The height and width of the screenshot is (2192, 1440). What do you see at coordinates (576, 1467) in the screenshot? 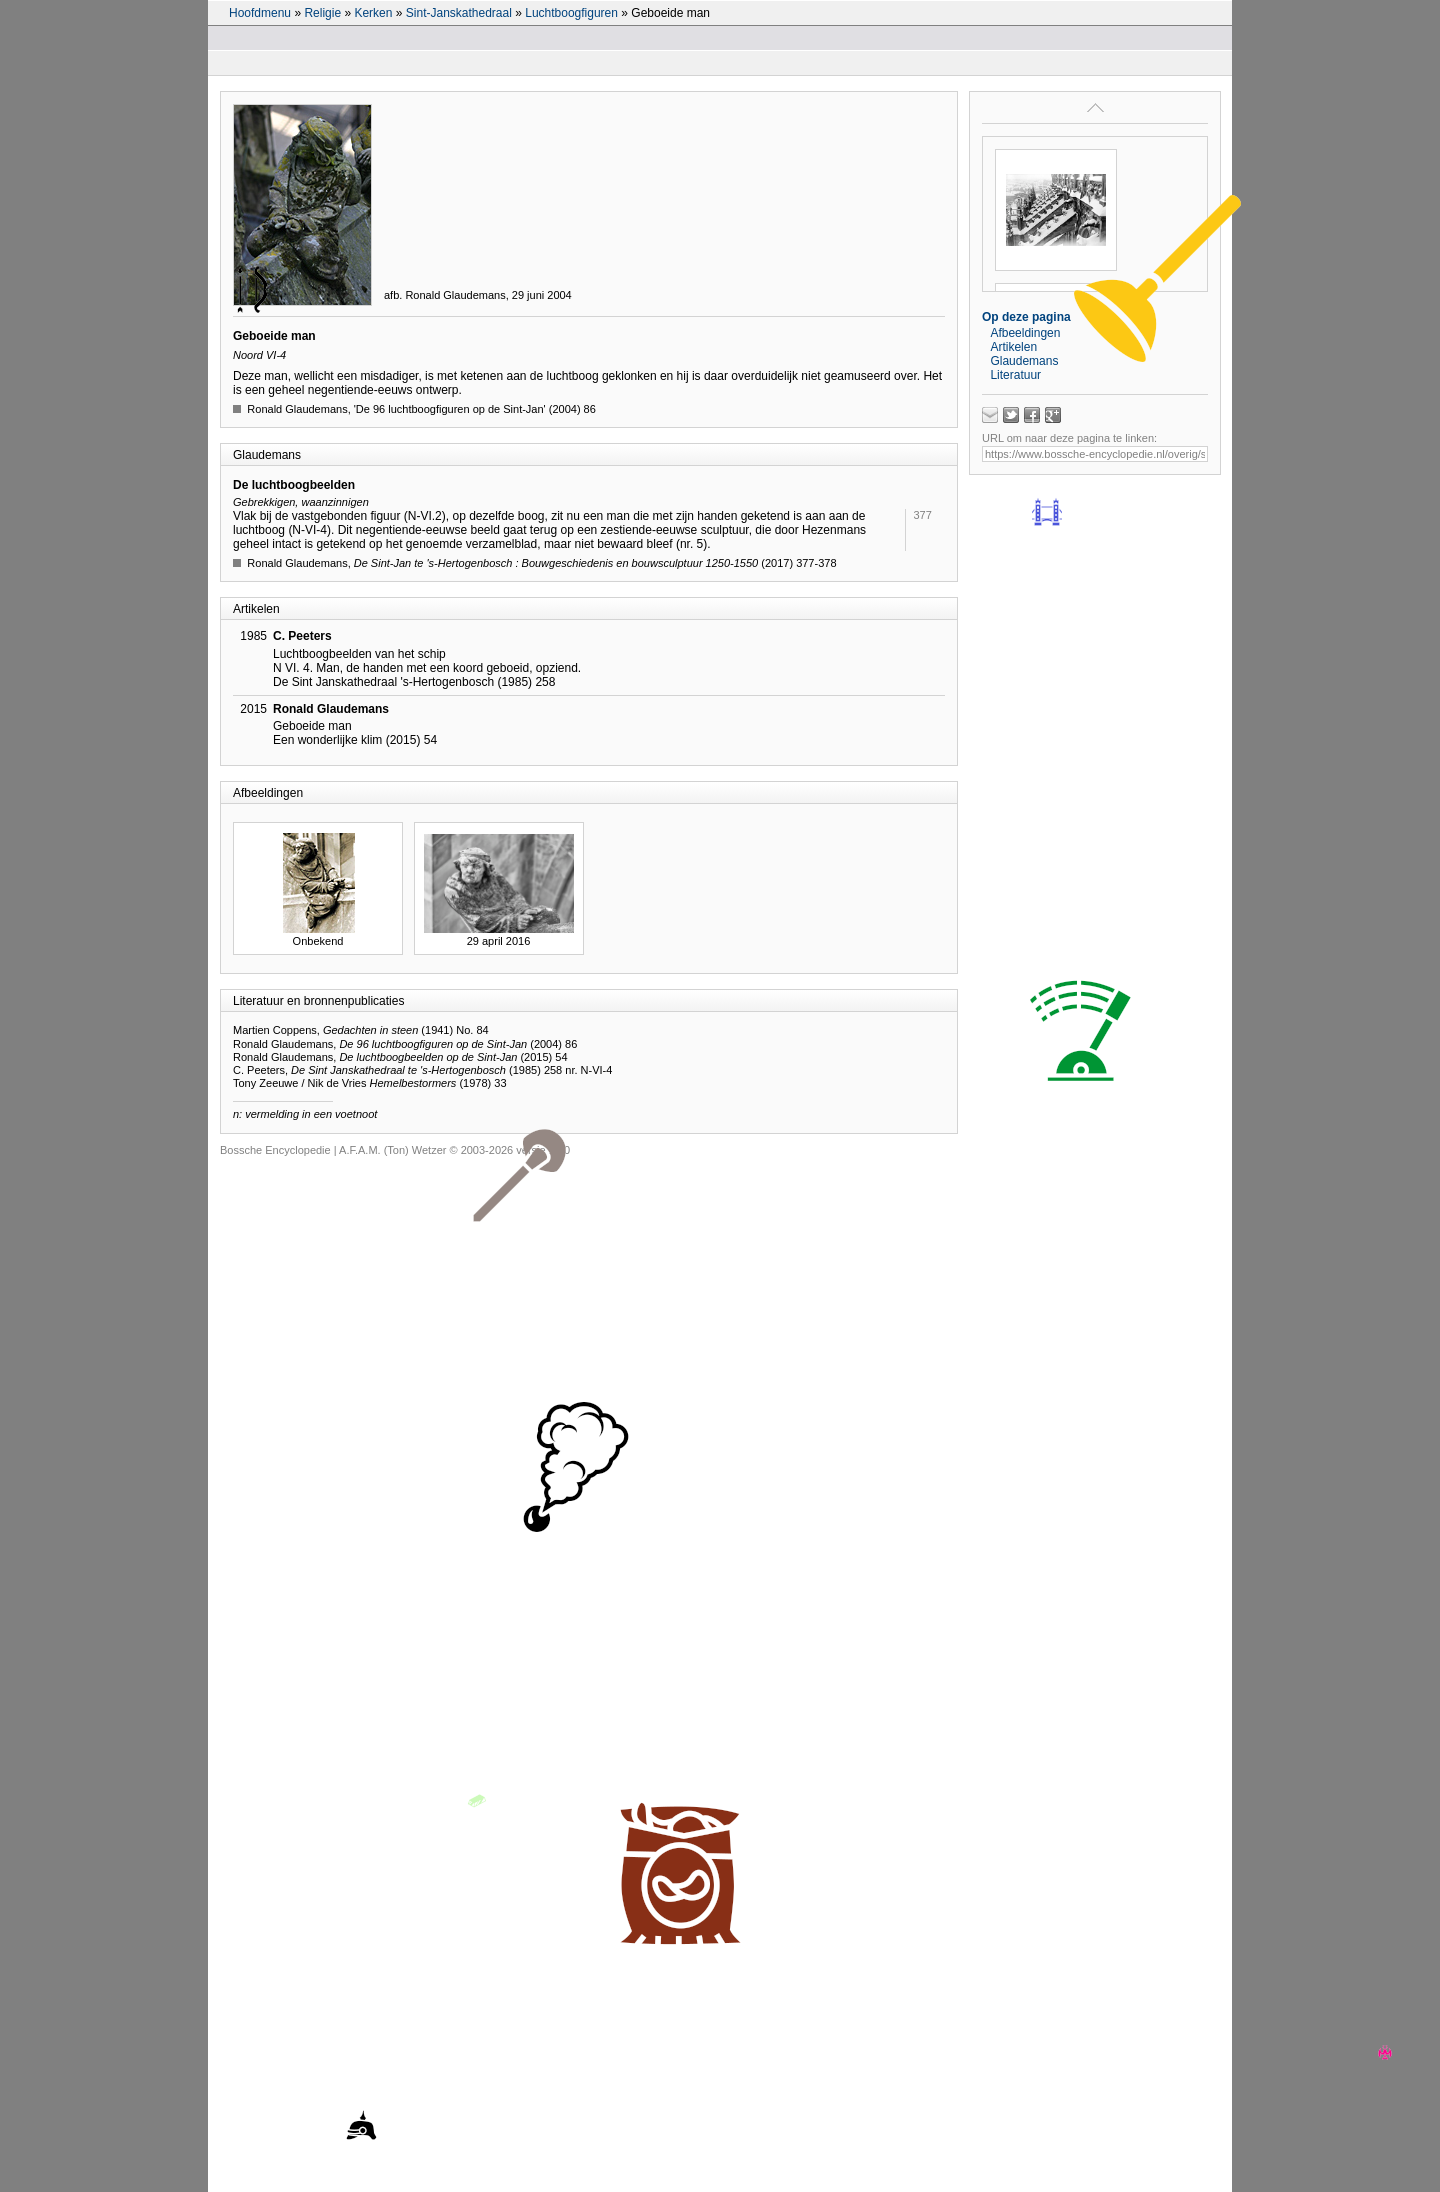
I see `activate smoke bomb ability in game` at bounding box center [576, 1467].